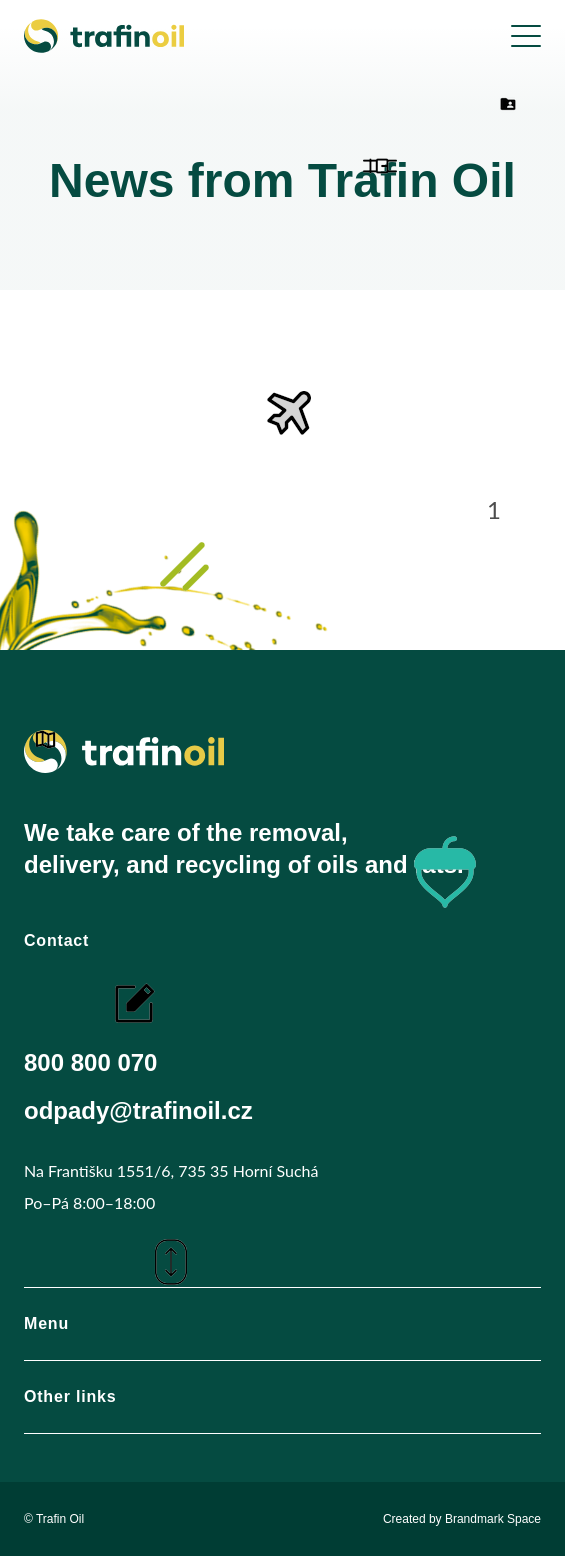 Image resolution: width=565 pixels, height=1556 pixels. Describe the element at coordinates (171, 1262) in the screenshot. I see `scroll up or down on the page` at that location.